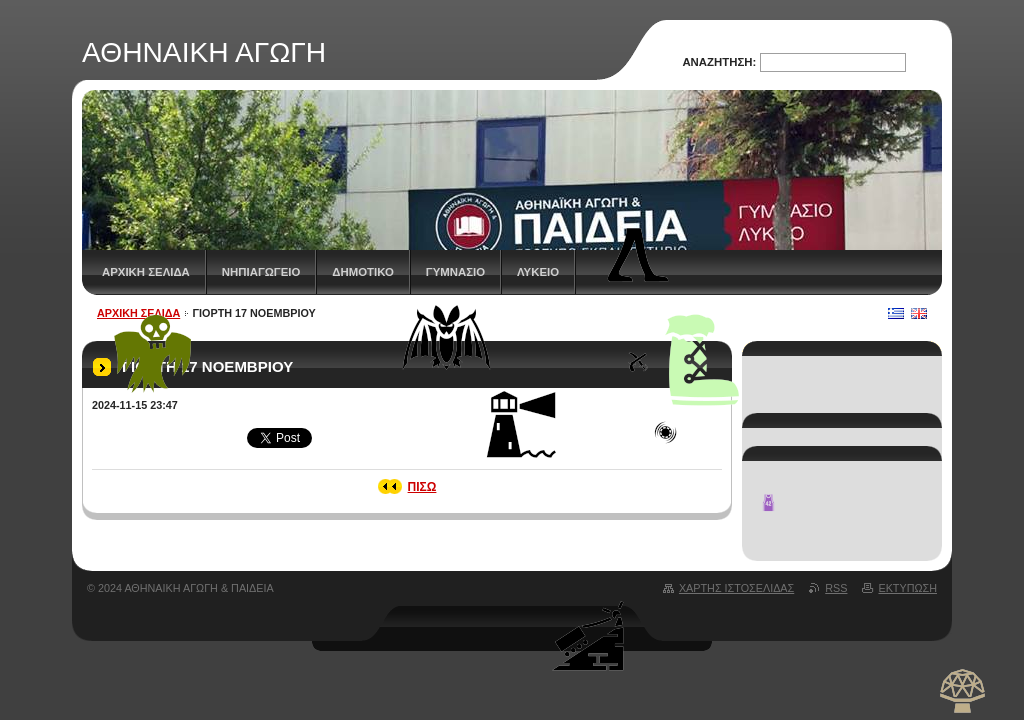  I want to click on indicates motion detection is active, so click(665, 432).